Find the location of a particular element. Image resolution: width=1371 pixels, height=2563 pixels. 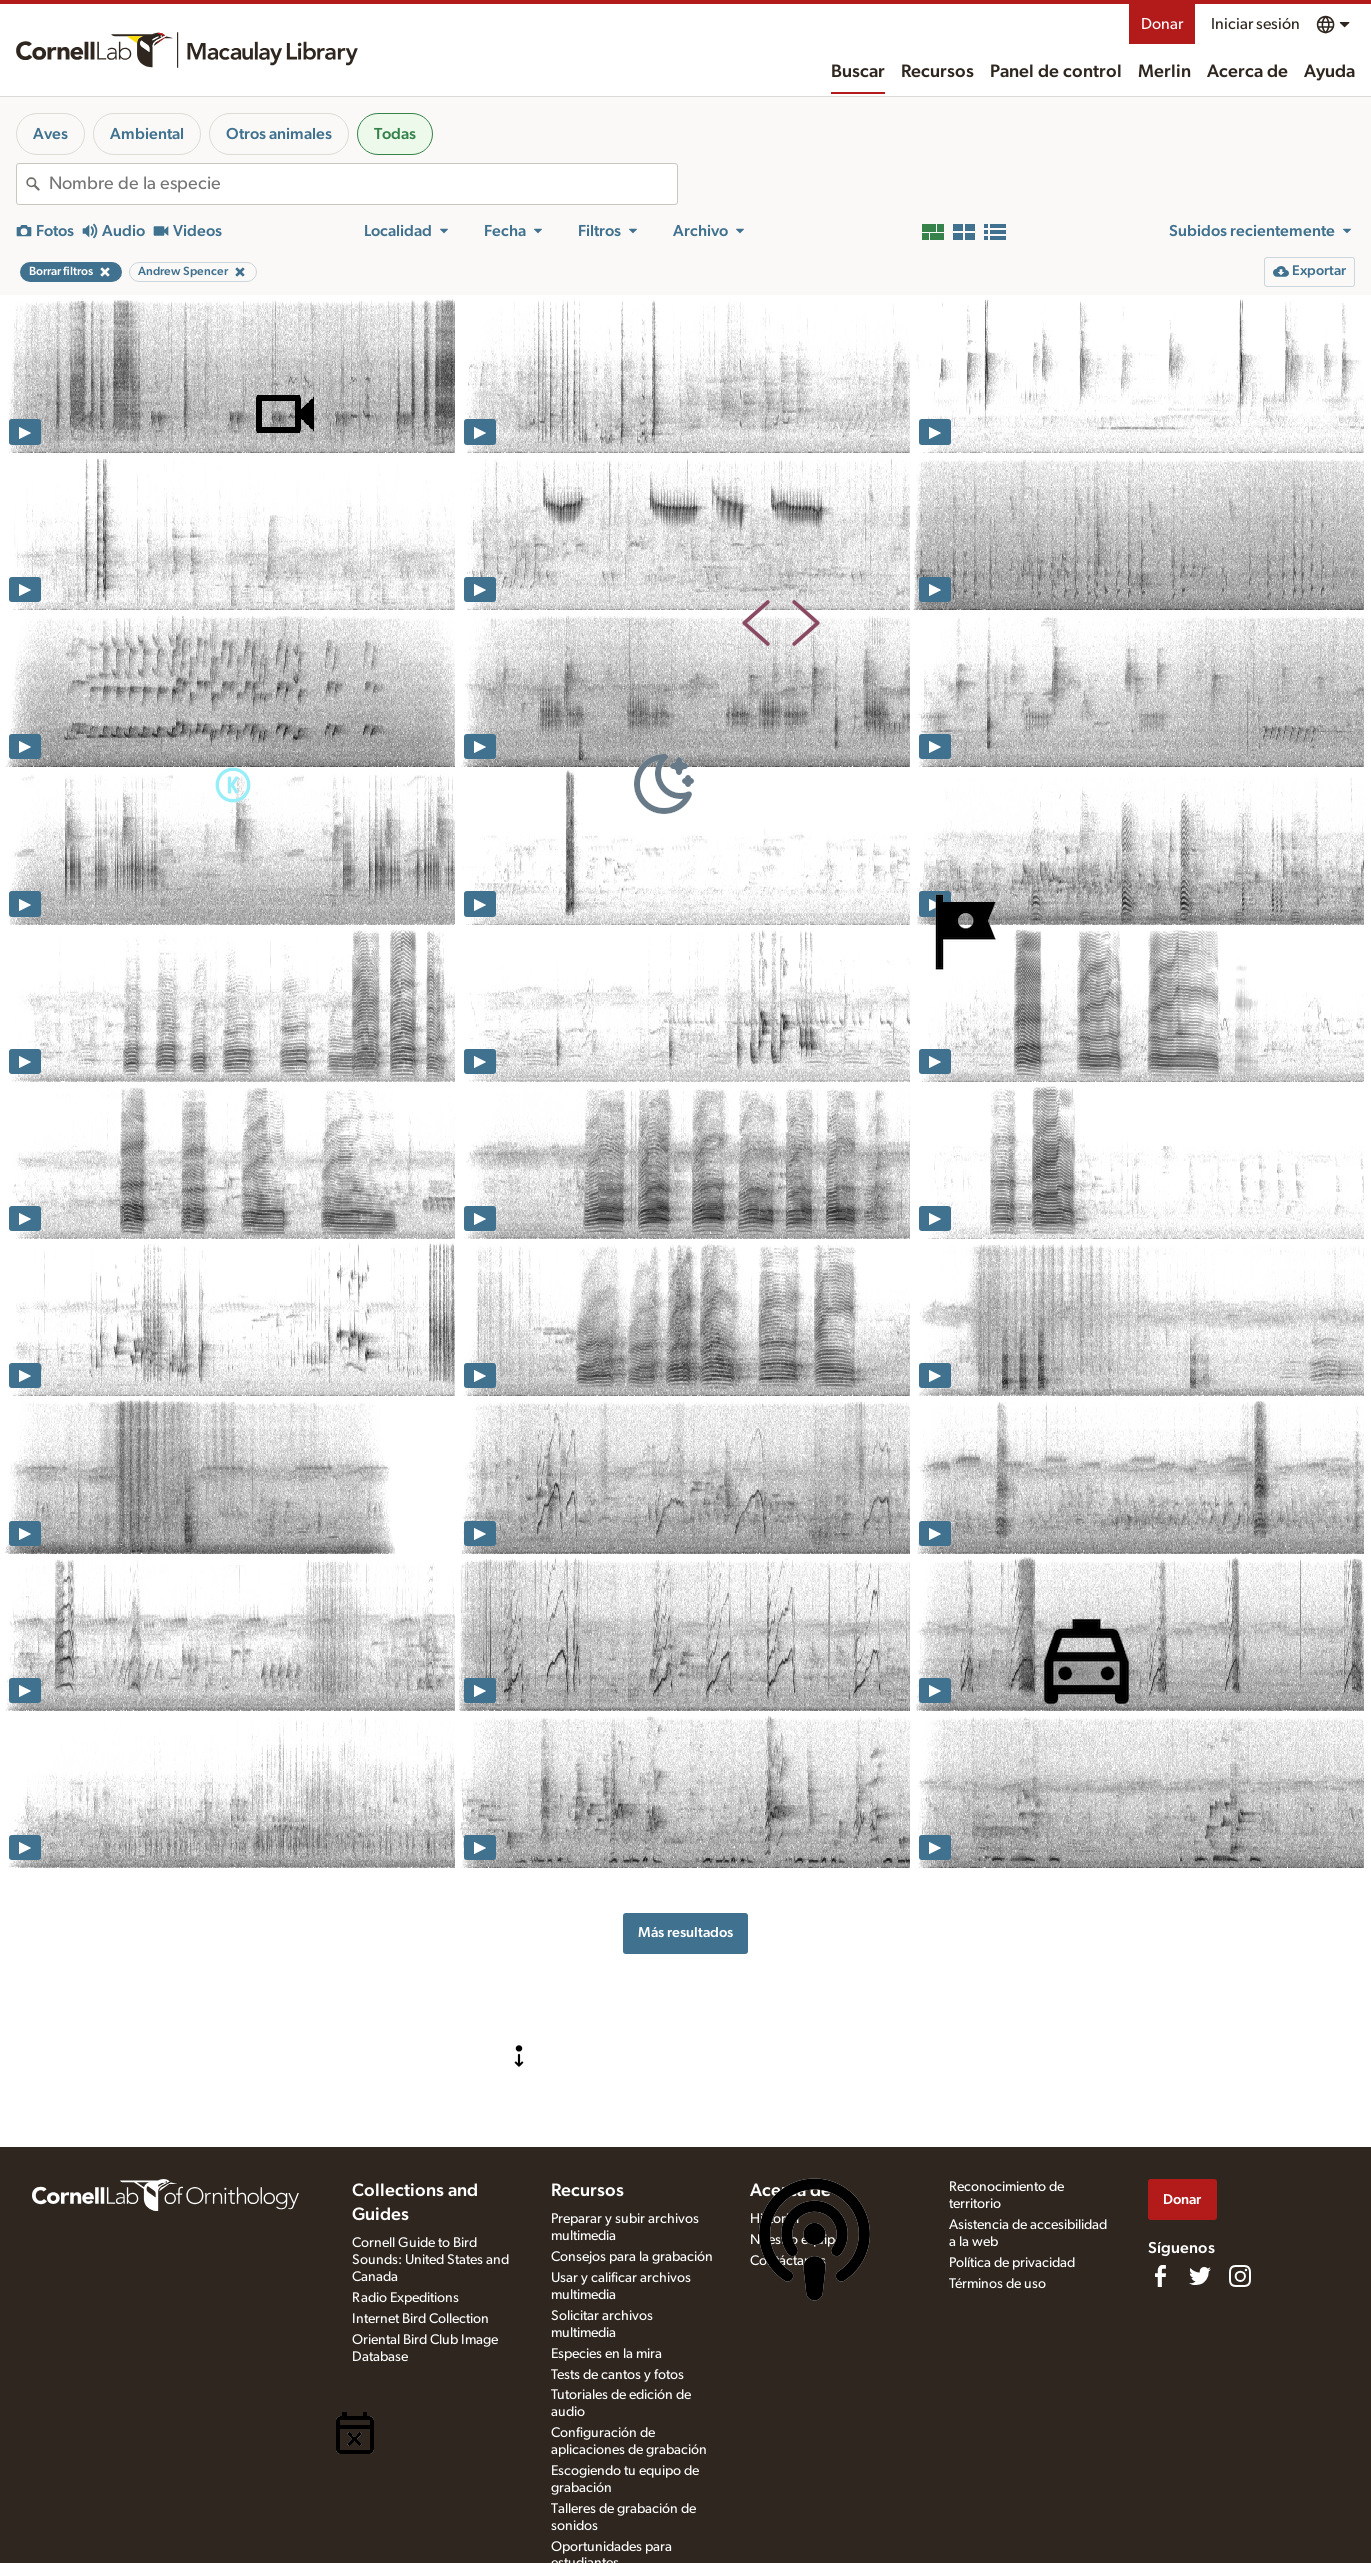

indicates a cancelled or unavailable event is located at coordinates (355, 2435).